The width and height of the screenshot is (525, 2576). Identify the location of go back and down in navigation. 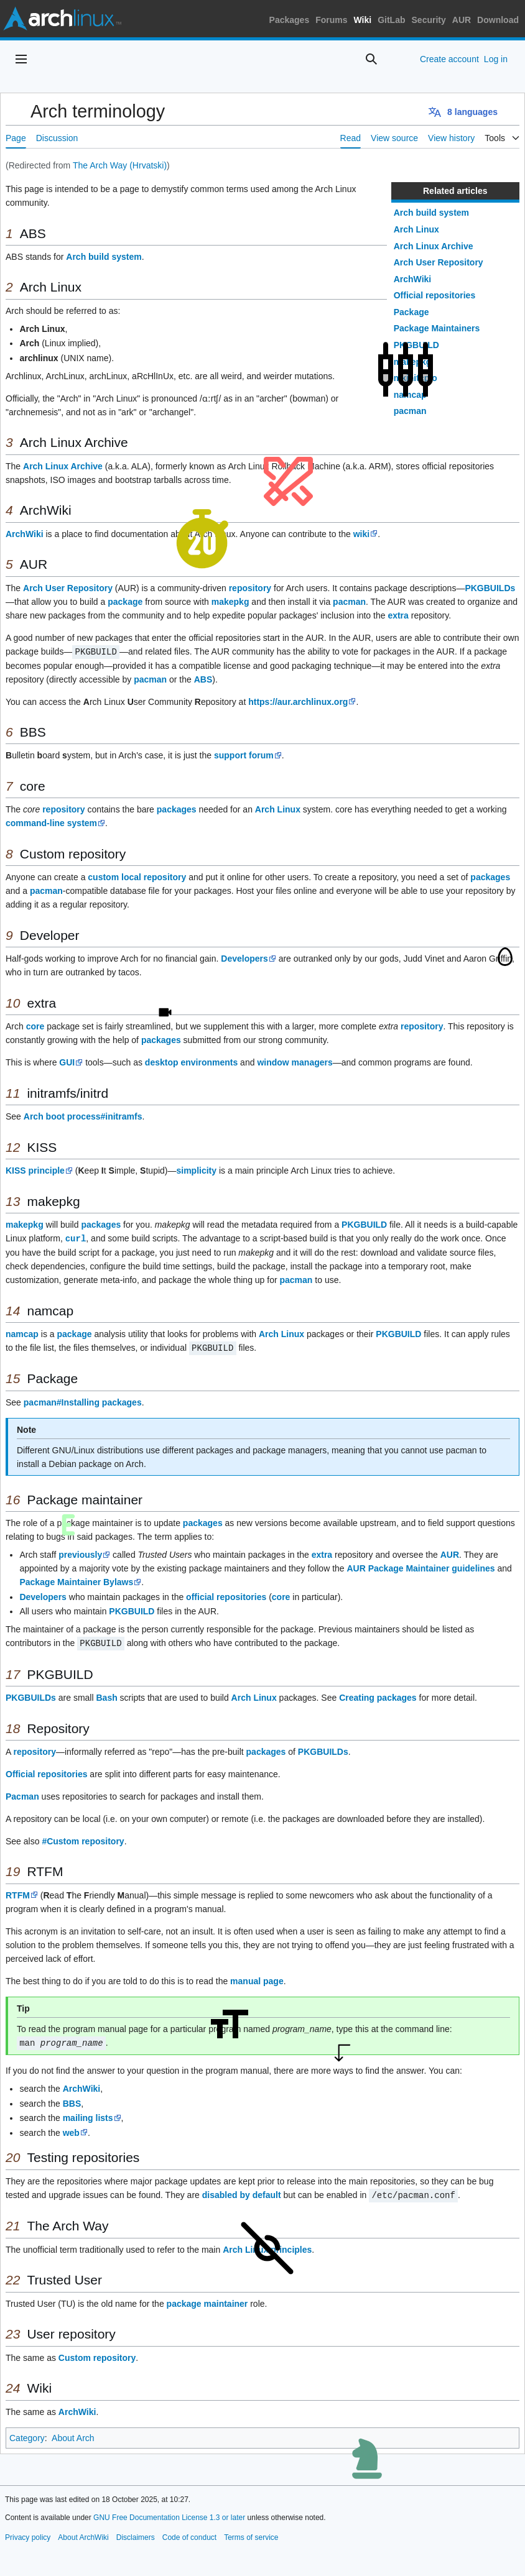
(342, 2053).